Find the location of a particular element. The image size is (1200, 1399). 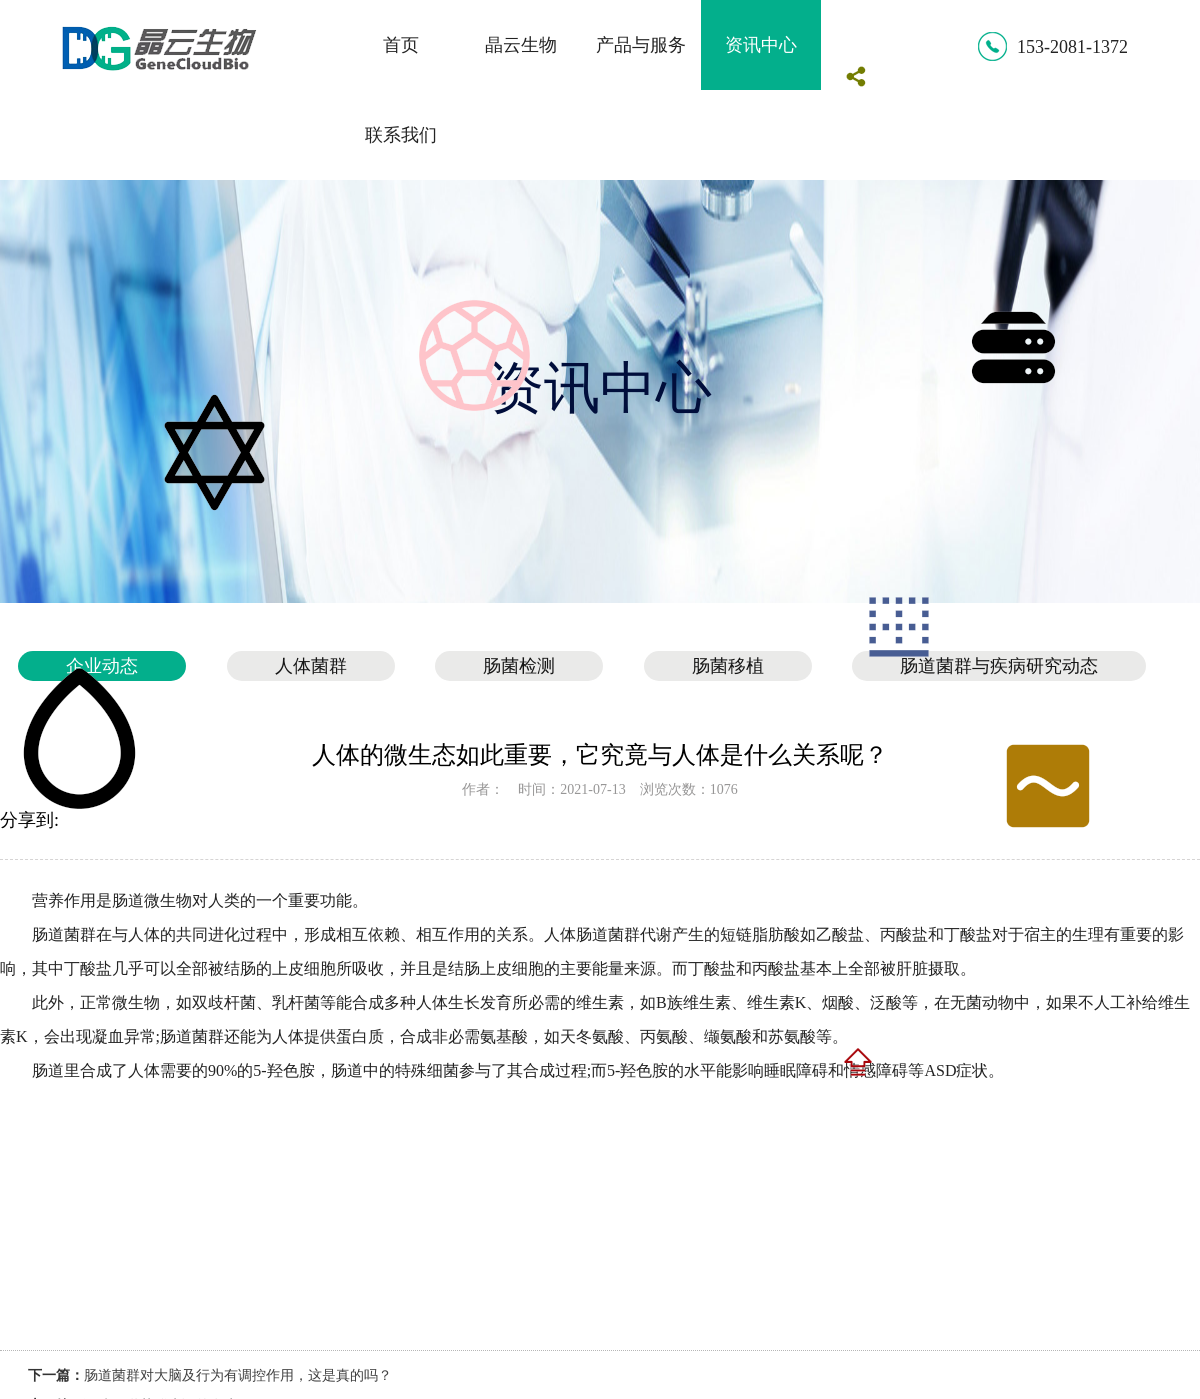

indicates jewish or hebrew-related content is located at coordinates (214, 452).